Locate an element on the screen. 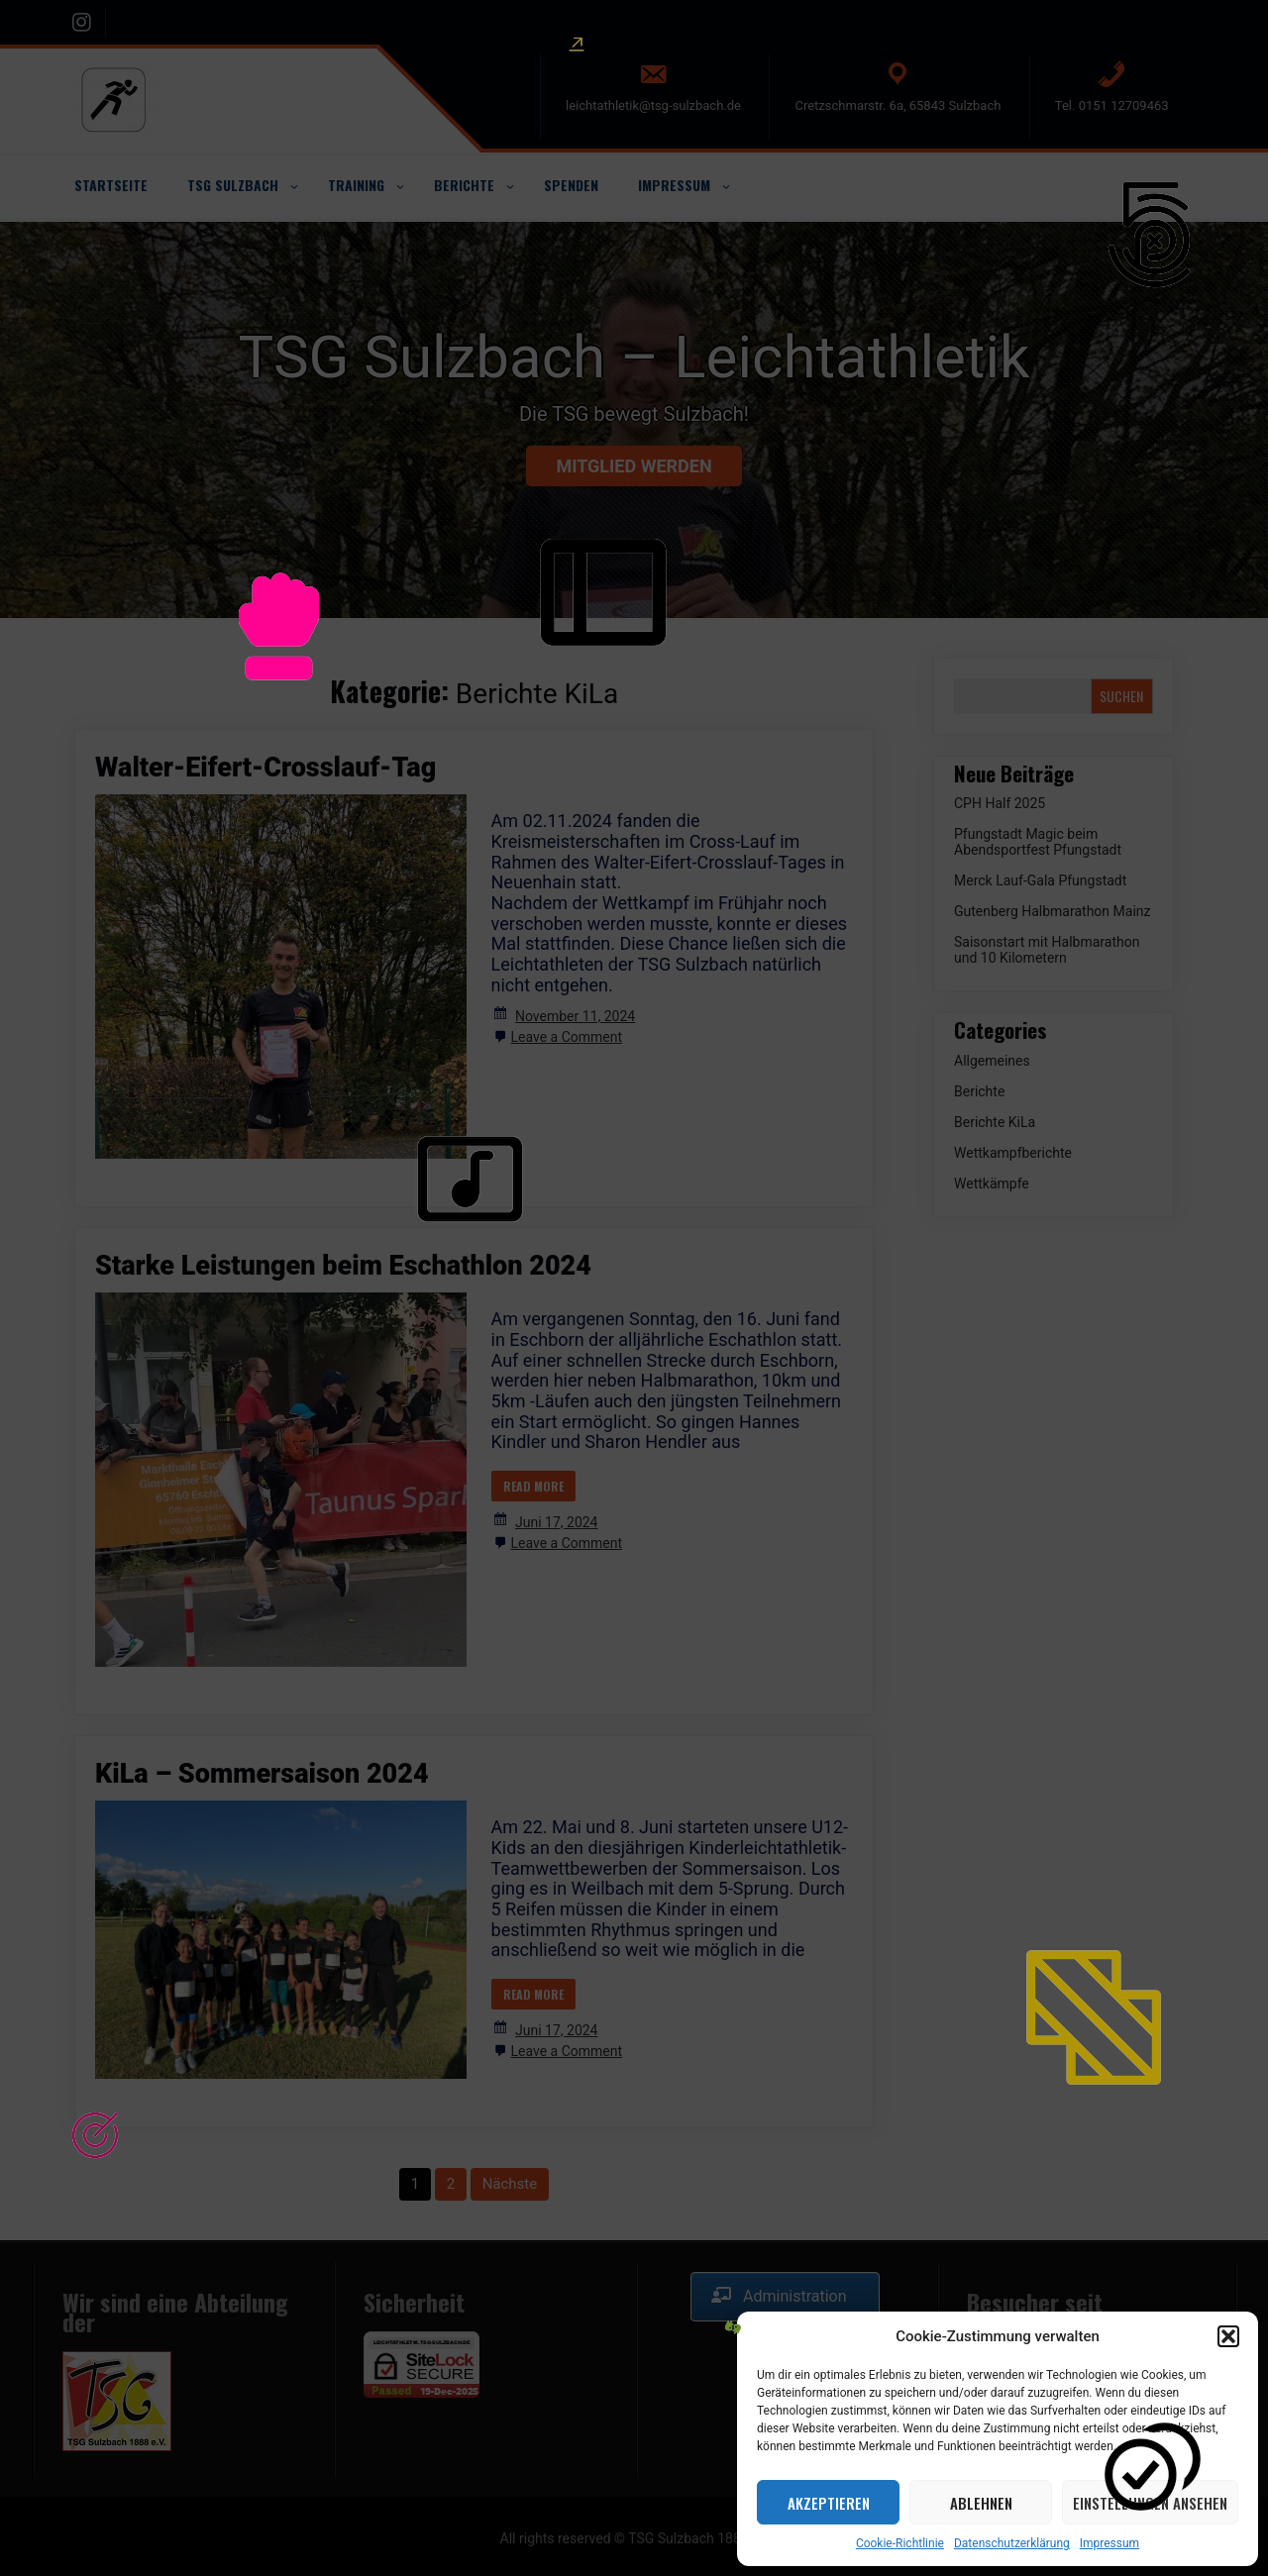 The image size is (1268, 2576). set a goal or target is located at coordinates (95, 2135).